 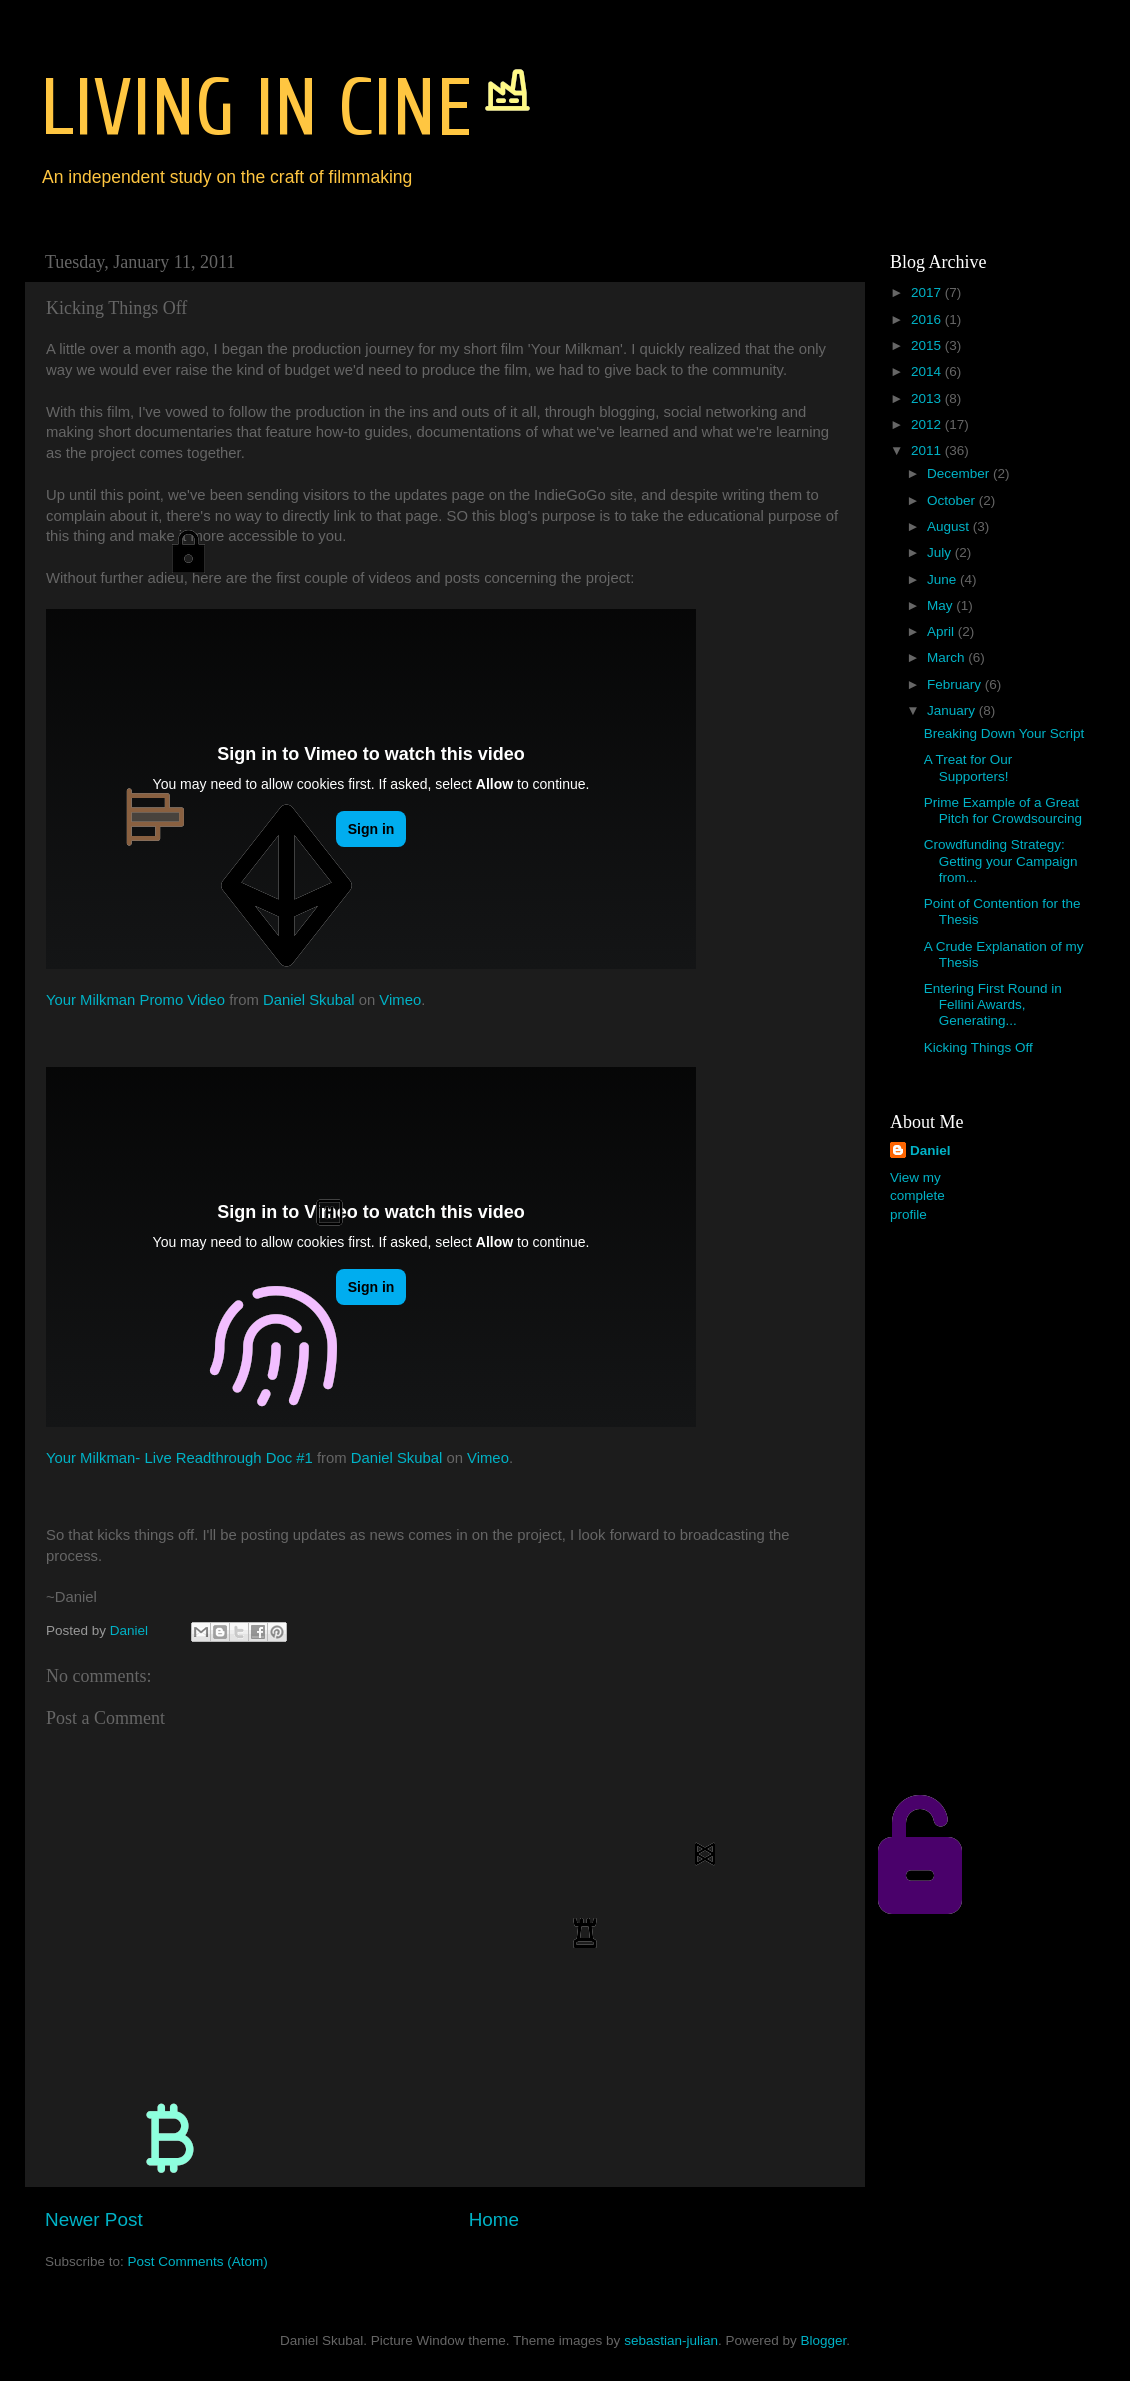 I want to click on play chess or access chess game, so click(x=585, y=1933).